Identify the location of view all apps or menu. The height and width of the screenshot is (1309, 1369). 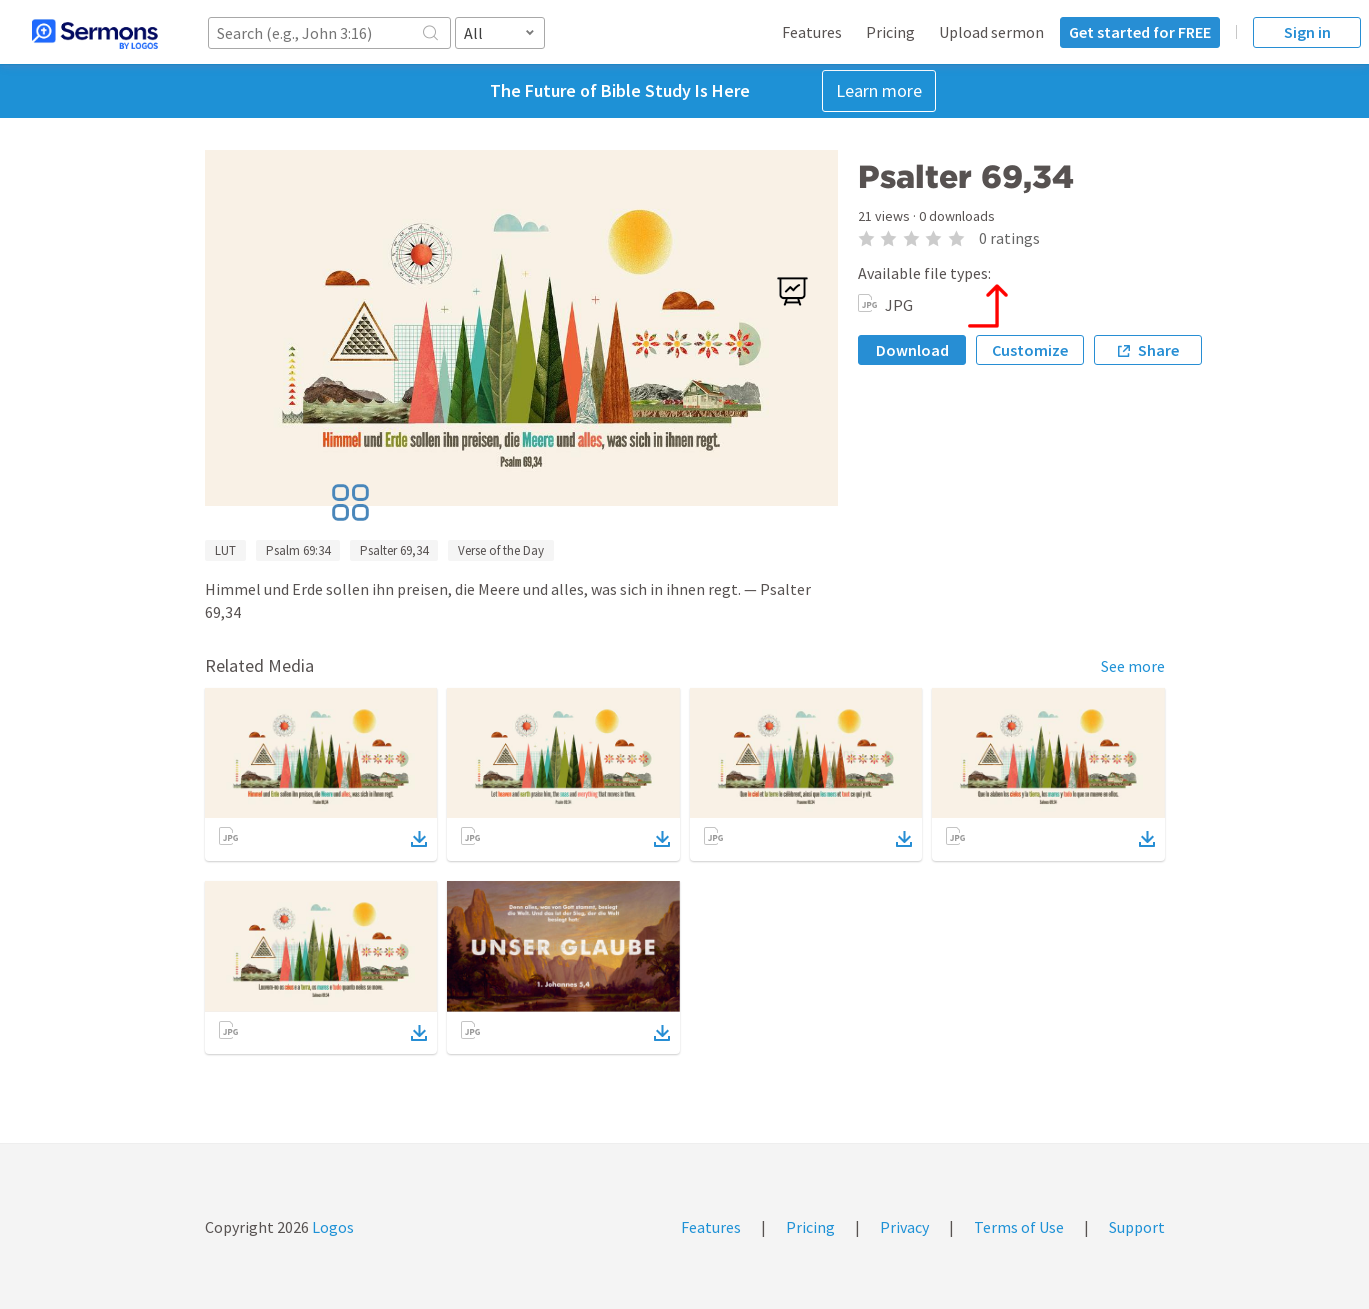
(350, 502).